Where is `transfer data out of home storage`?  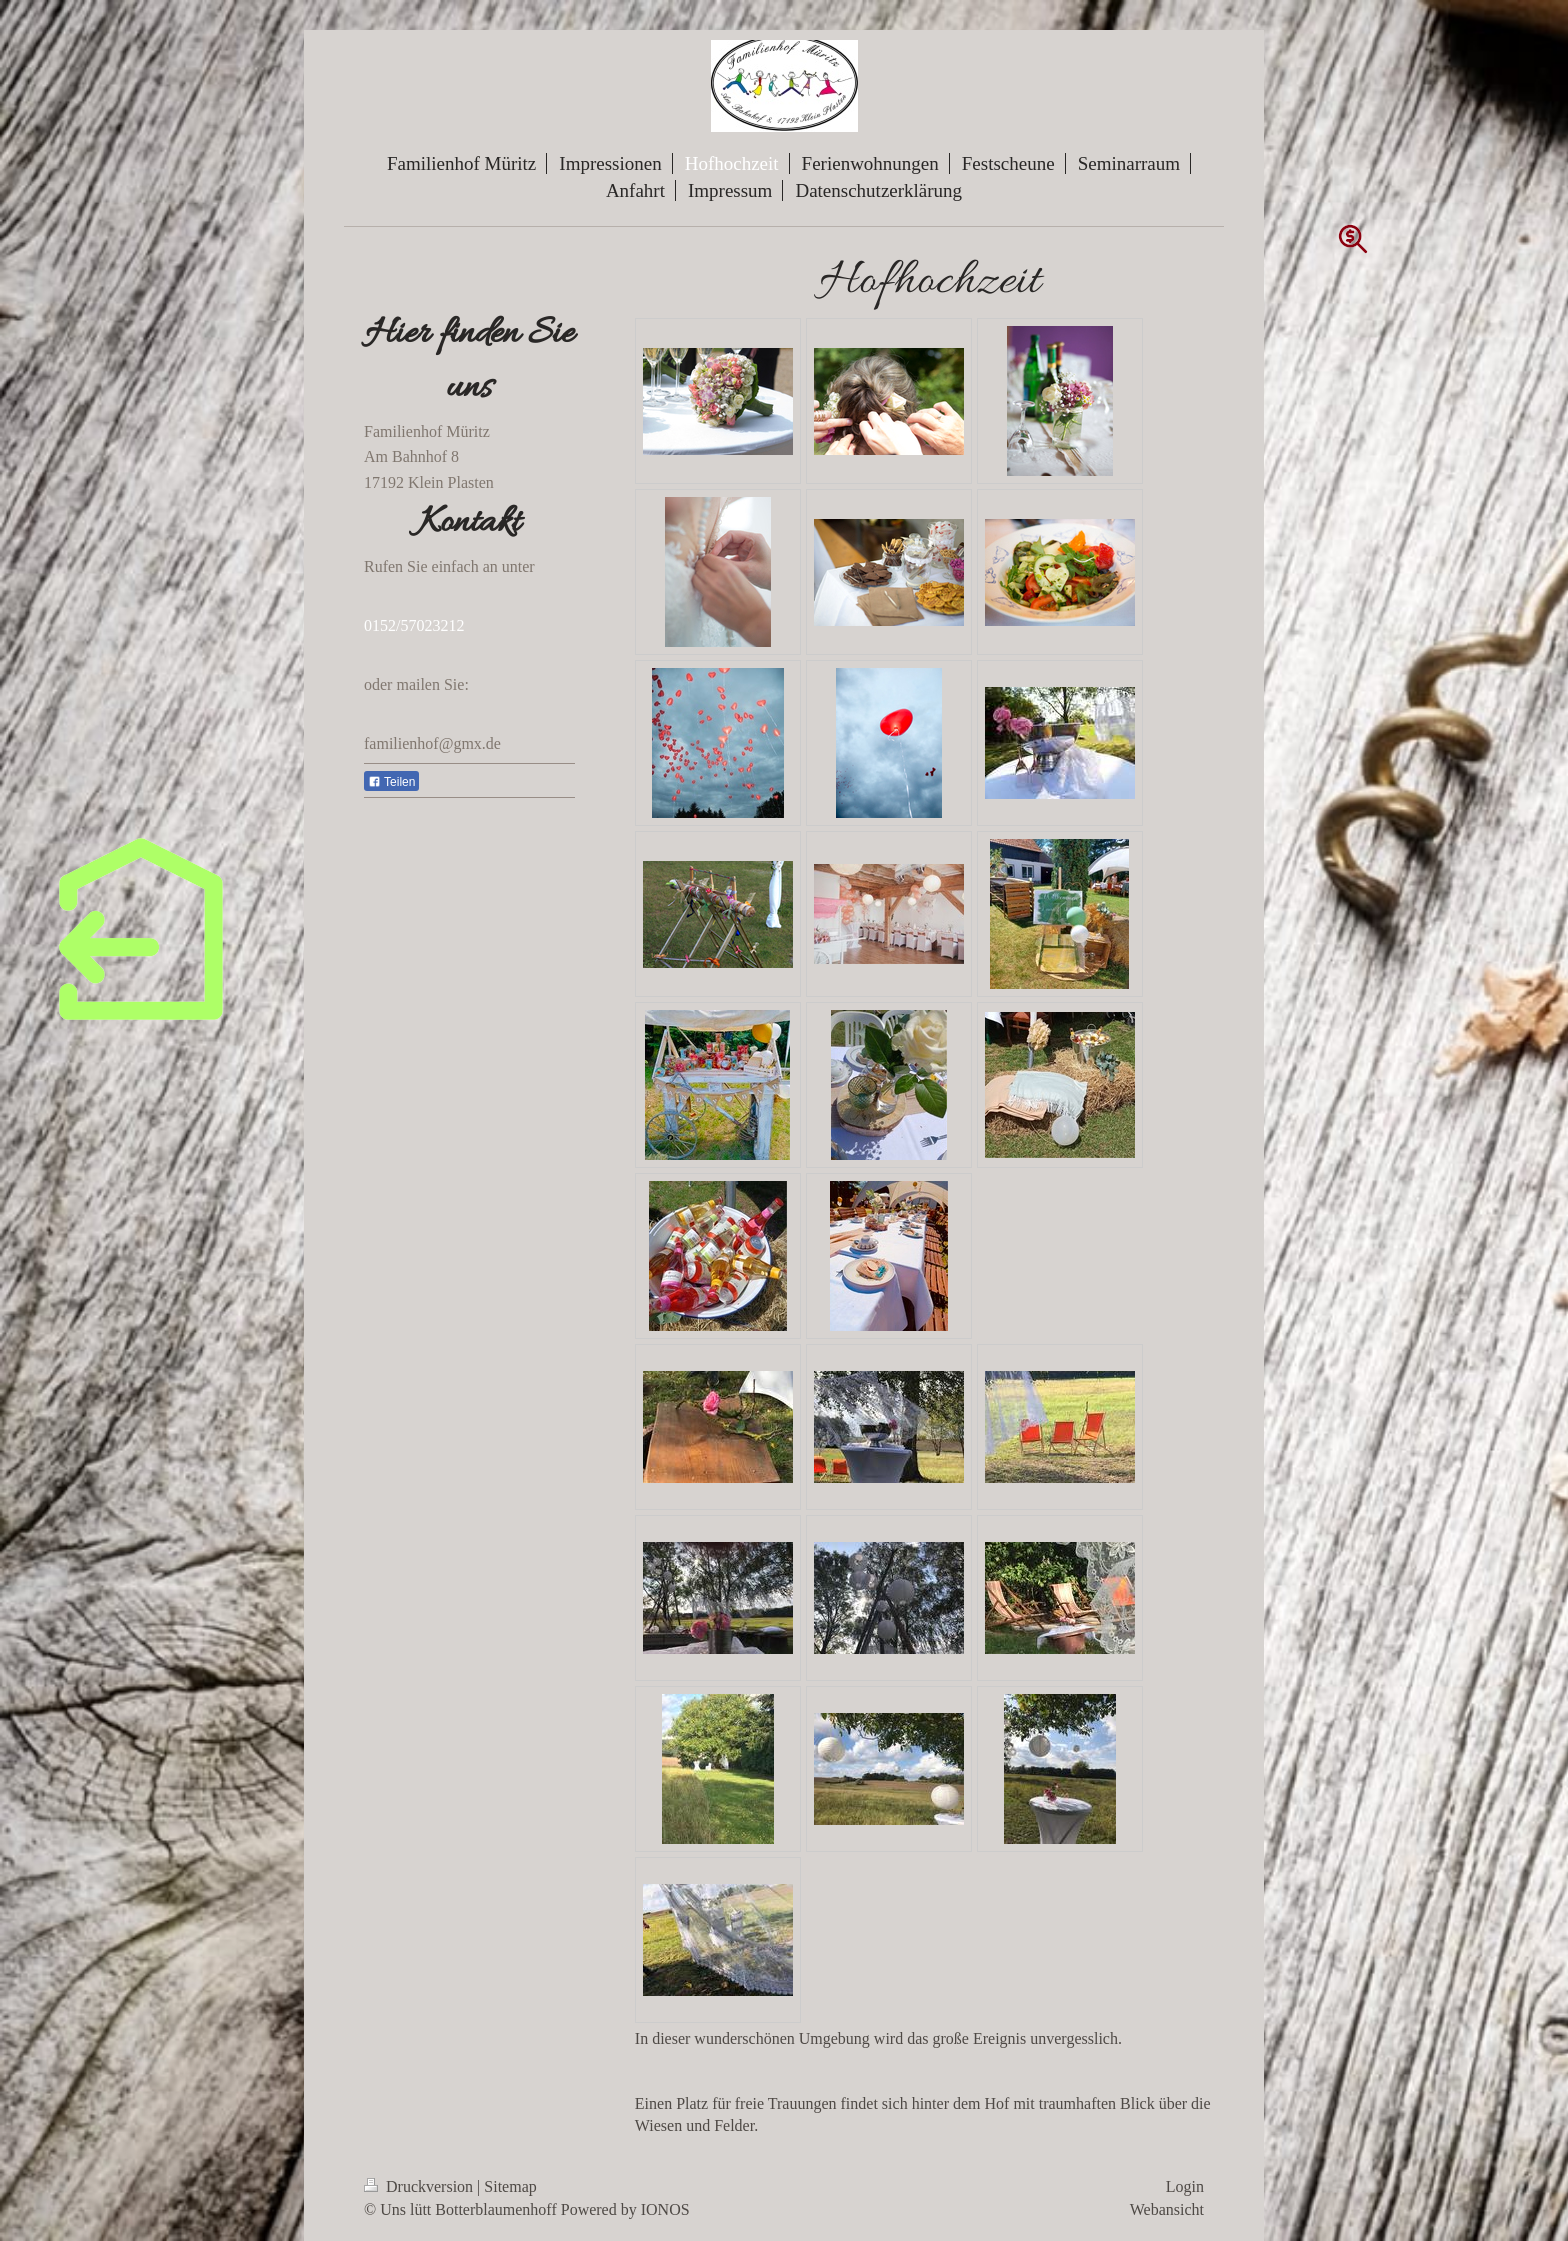
transfer data out of home storage is located at coordinates (141, 929).